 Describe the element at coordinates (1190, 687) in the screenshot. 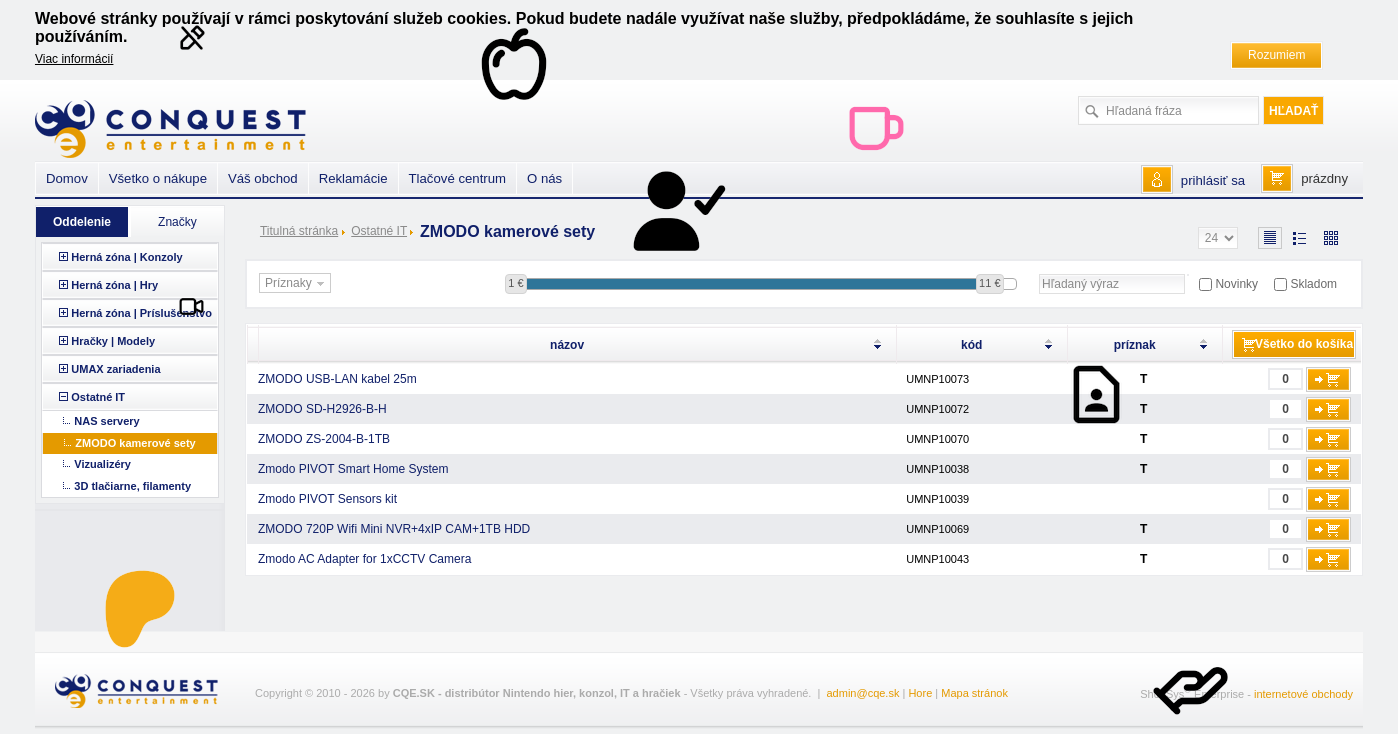

I see `access help or support options` at that location.